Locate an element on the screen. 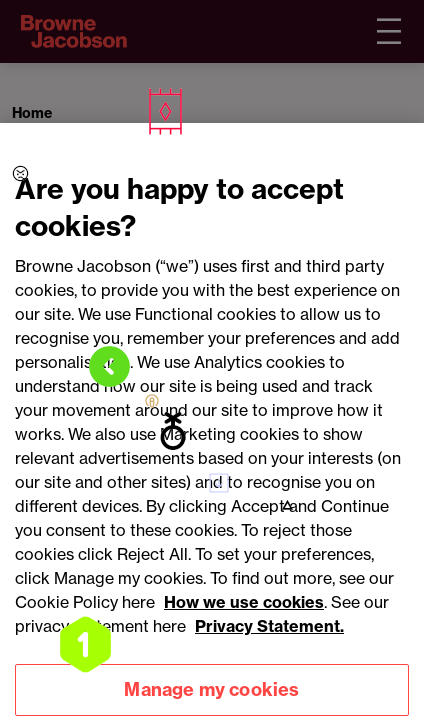  indicates nonbinary gender identity option is located at coordinates (173, 431).